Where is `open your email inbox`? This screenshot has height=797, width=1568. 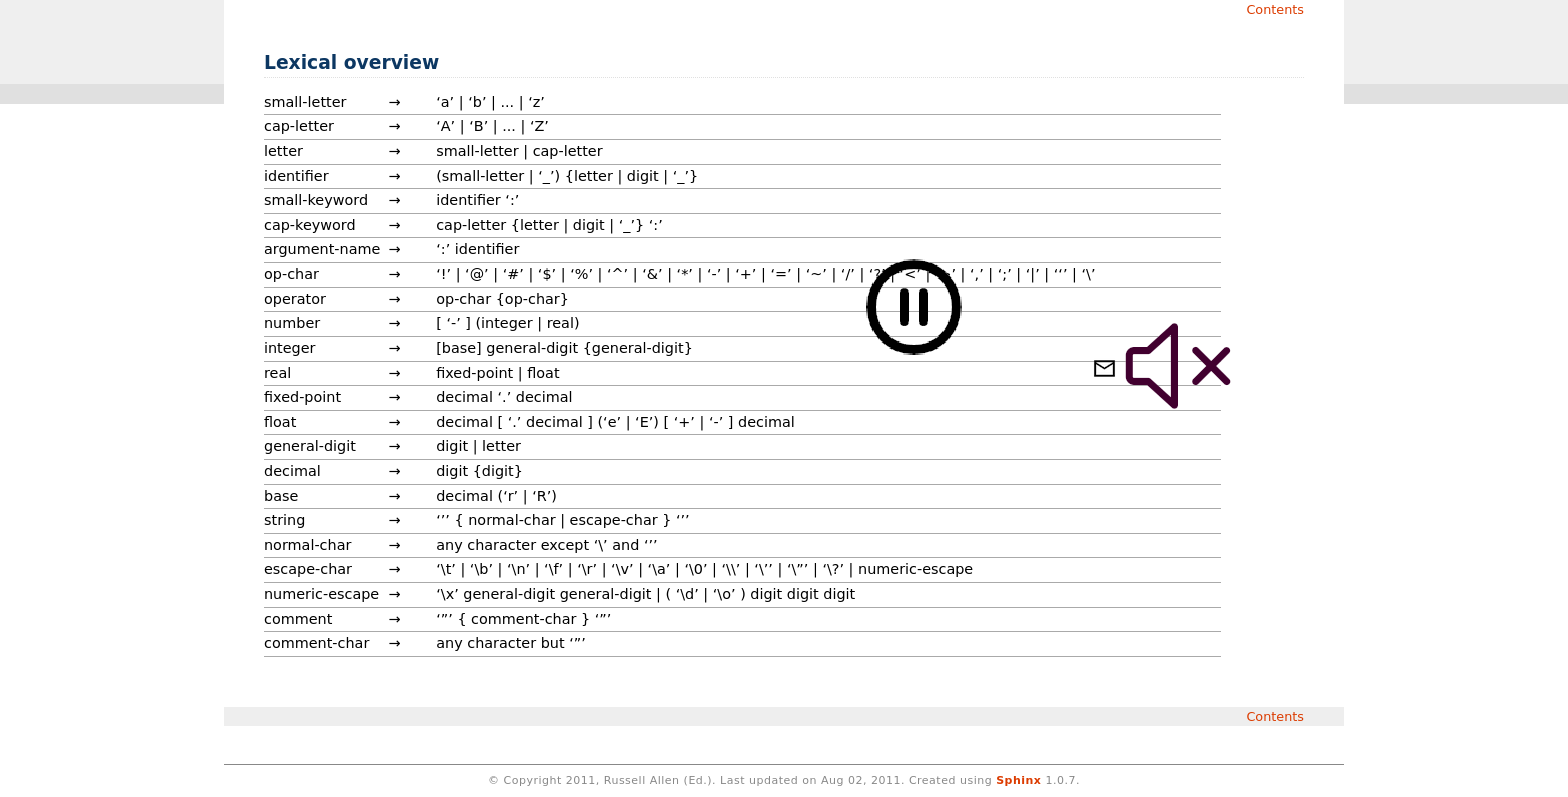 open your email inbox is located at coordinates (1104, 368).